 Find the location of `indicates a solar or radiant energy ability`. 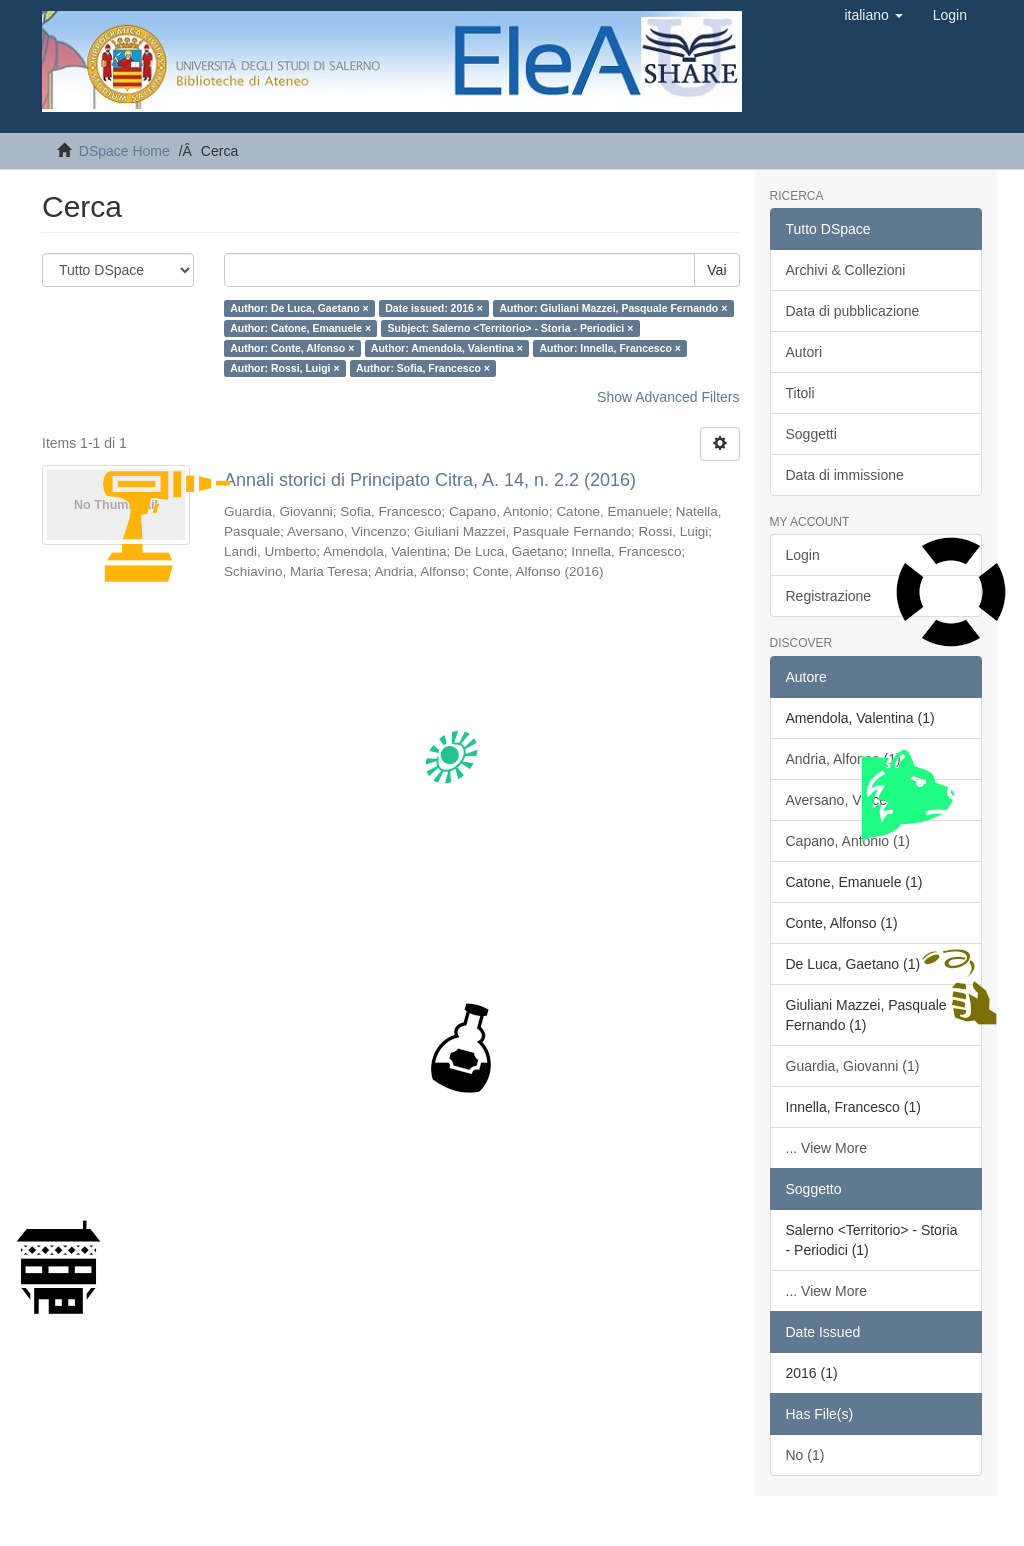

indicates a solar or radiant energy ability is located at coordinates (452, 757).